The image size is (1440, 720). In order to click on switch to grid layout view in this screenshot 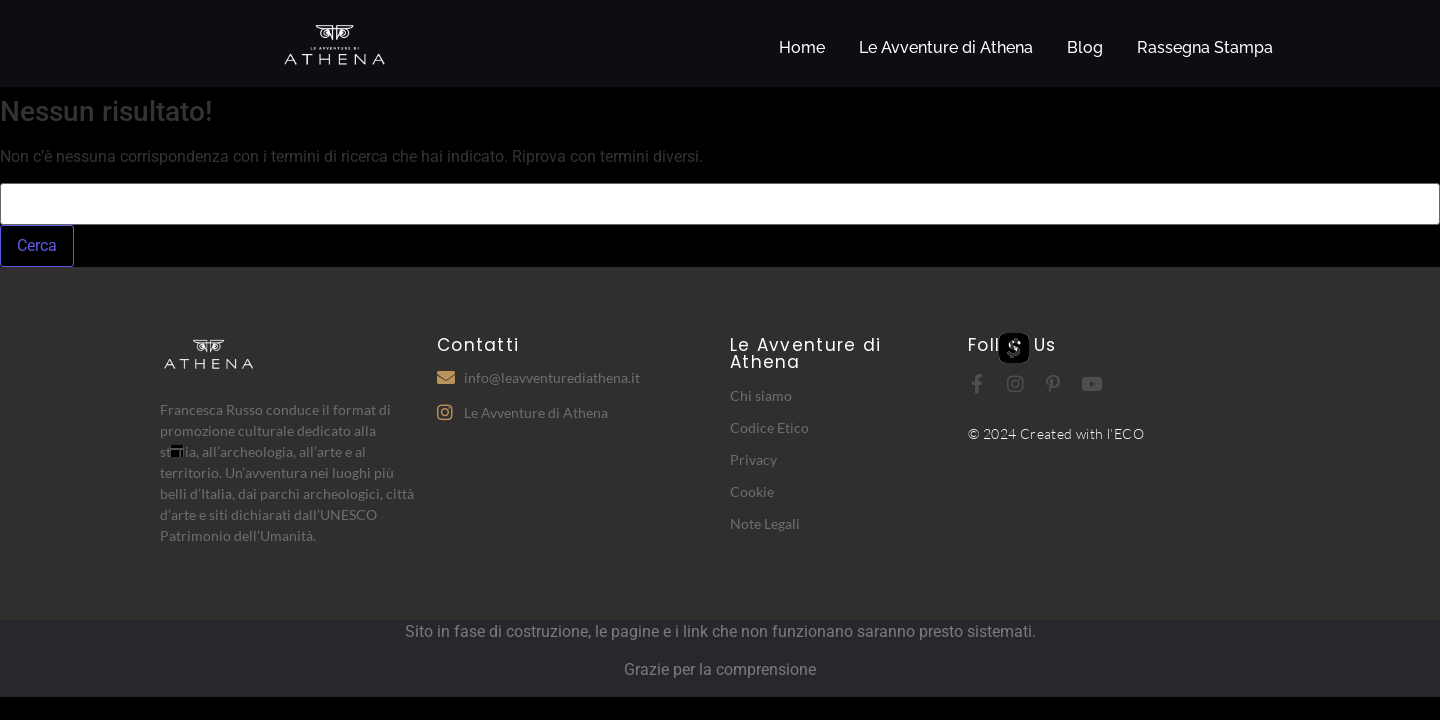, I will do `click(177, 451)`.